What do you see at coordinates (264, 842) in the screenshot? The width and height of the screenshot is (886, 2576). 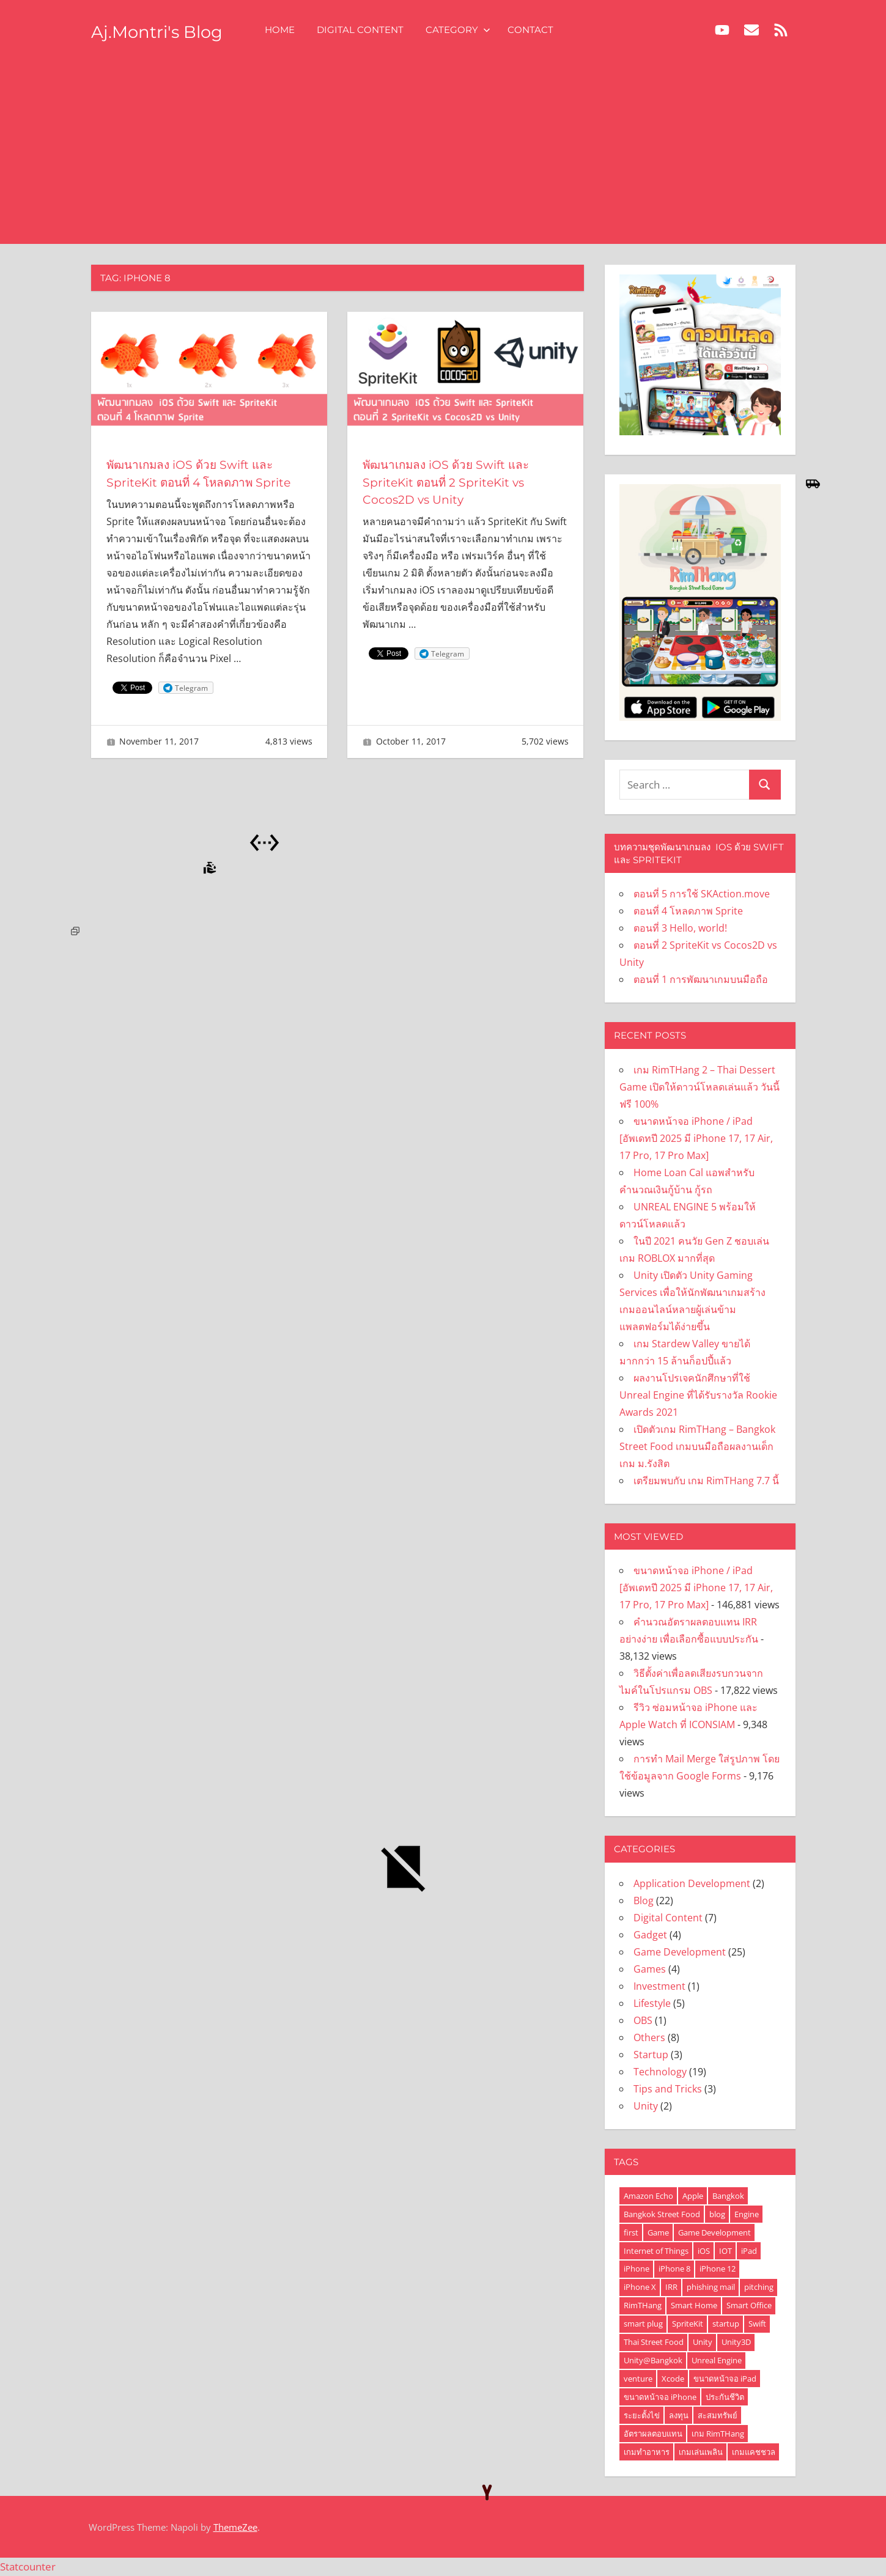 I see `access ethernet or wired network settings` at bounding box center [264, 842].